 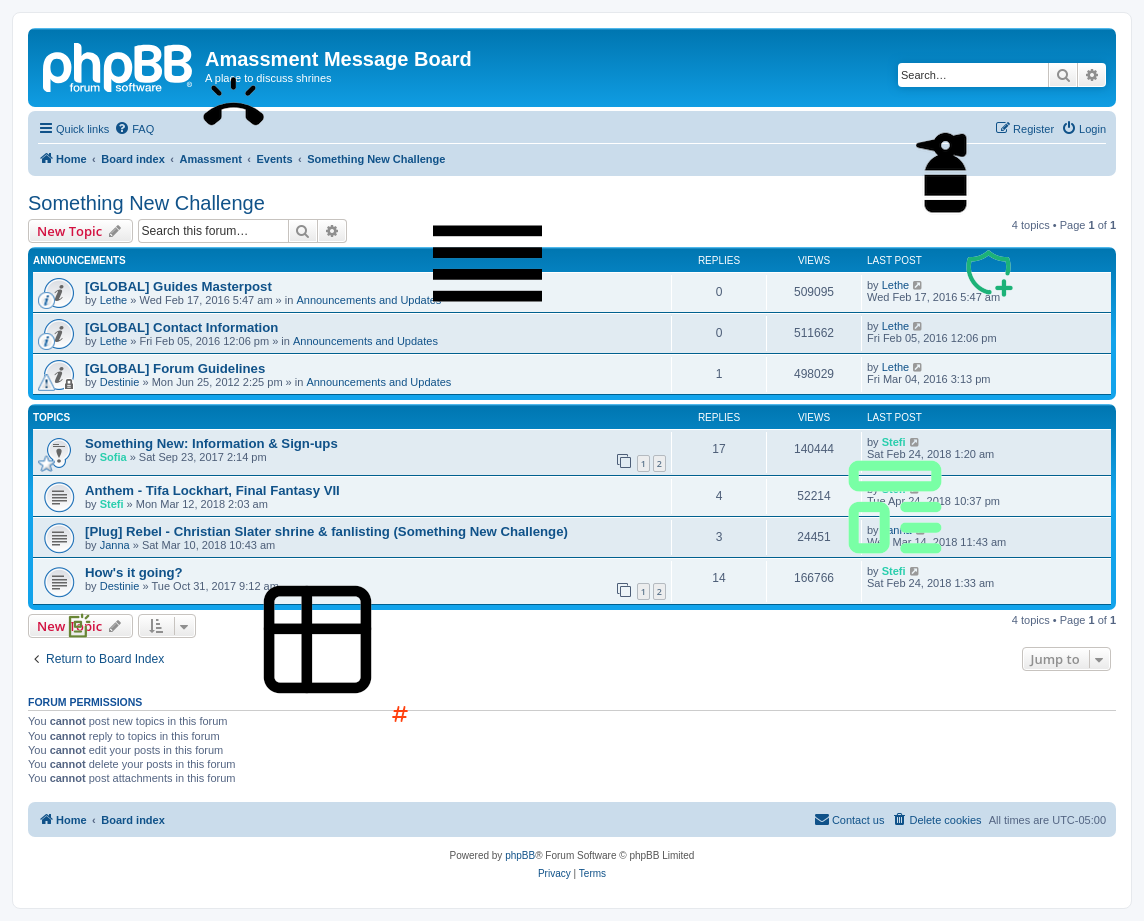 I want to click on add or search hashtags, so click(x=400, y=714).